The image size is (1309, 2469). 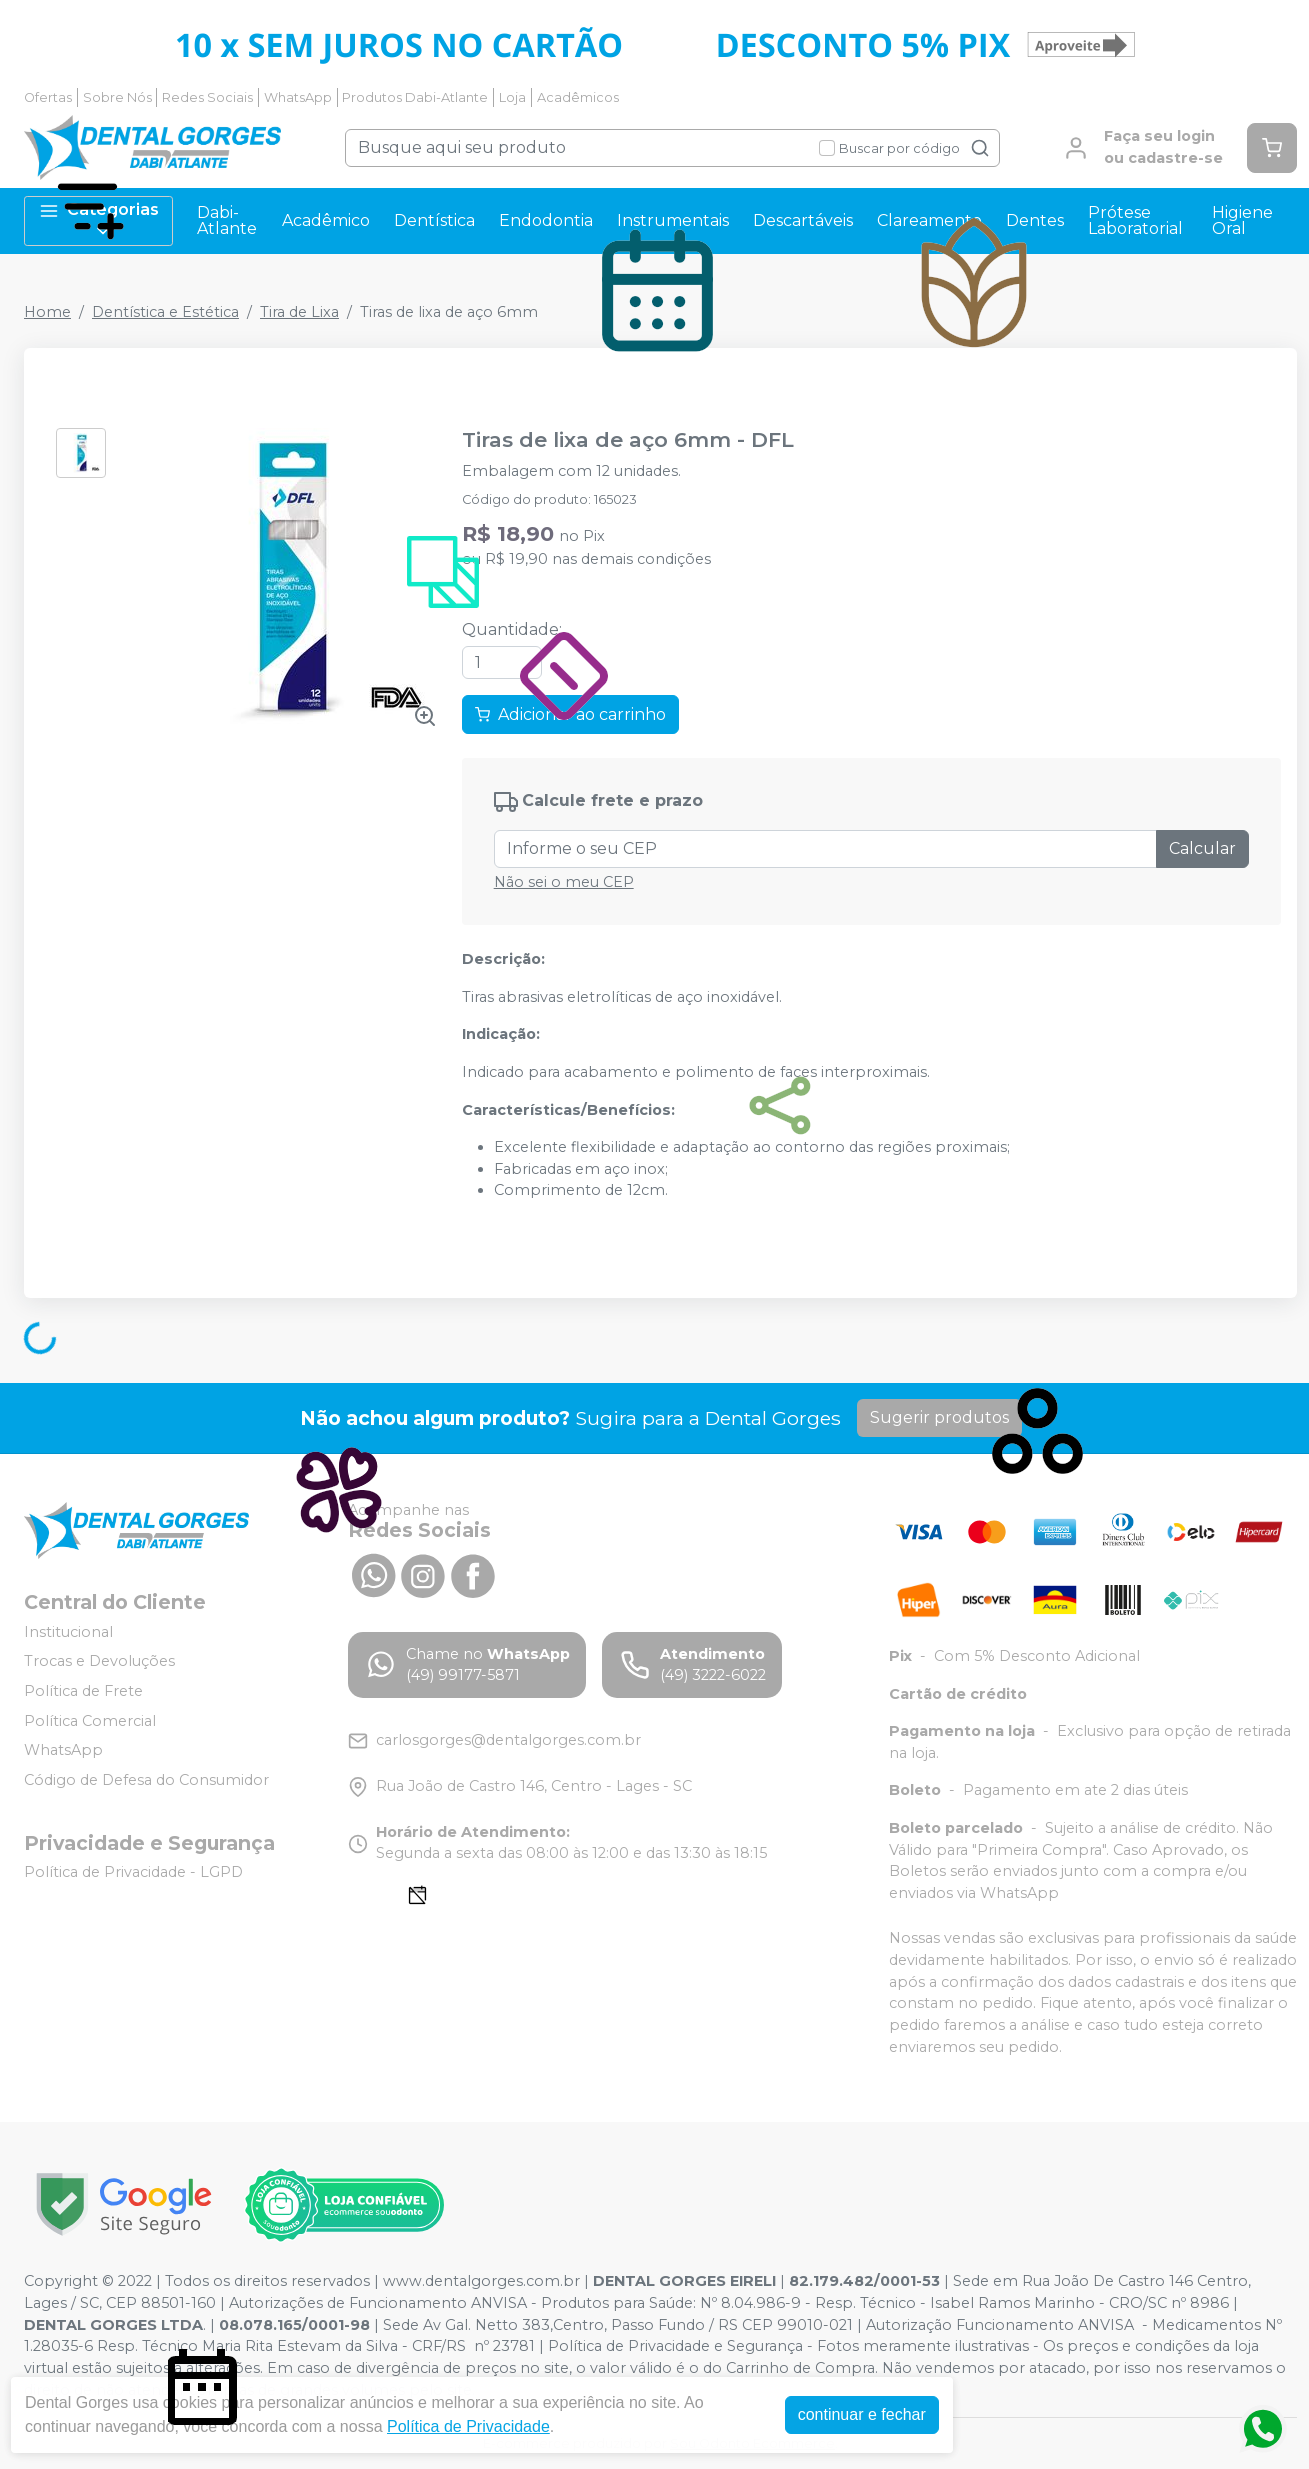 I want to click on link to 4chan website or community, so click(x=339, y=1490).